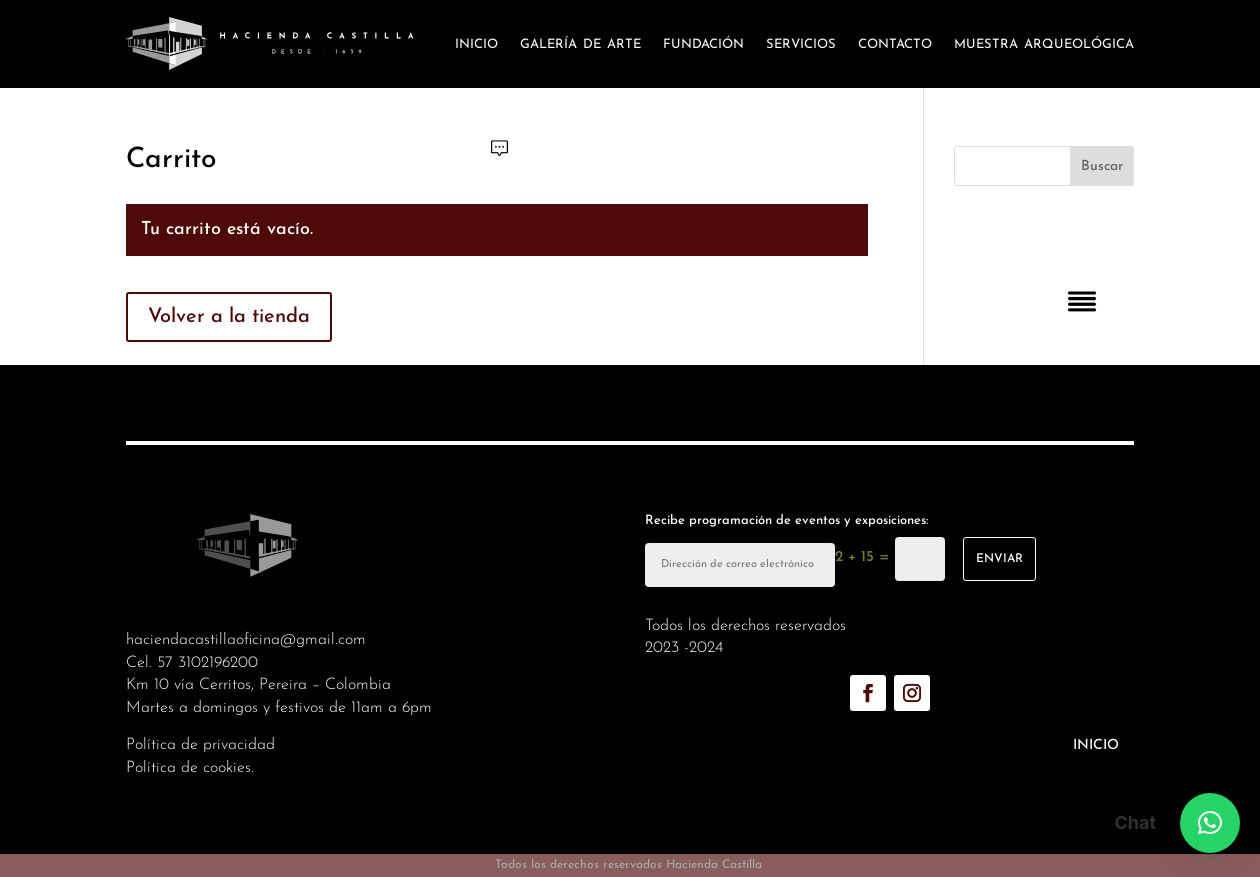  I want to click on open chat or messaging, so click(499, 147).